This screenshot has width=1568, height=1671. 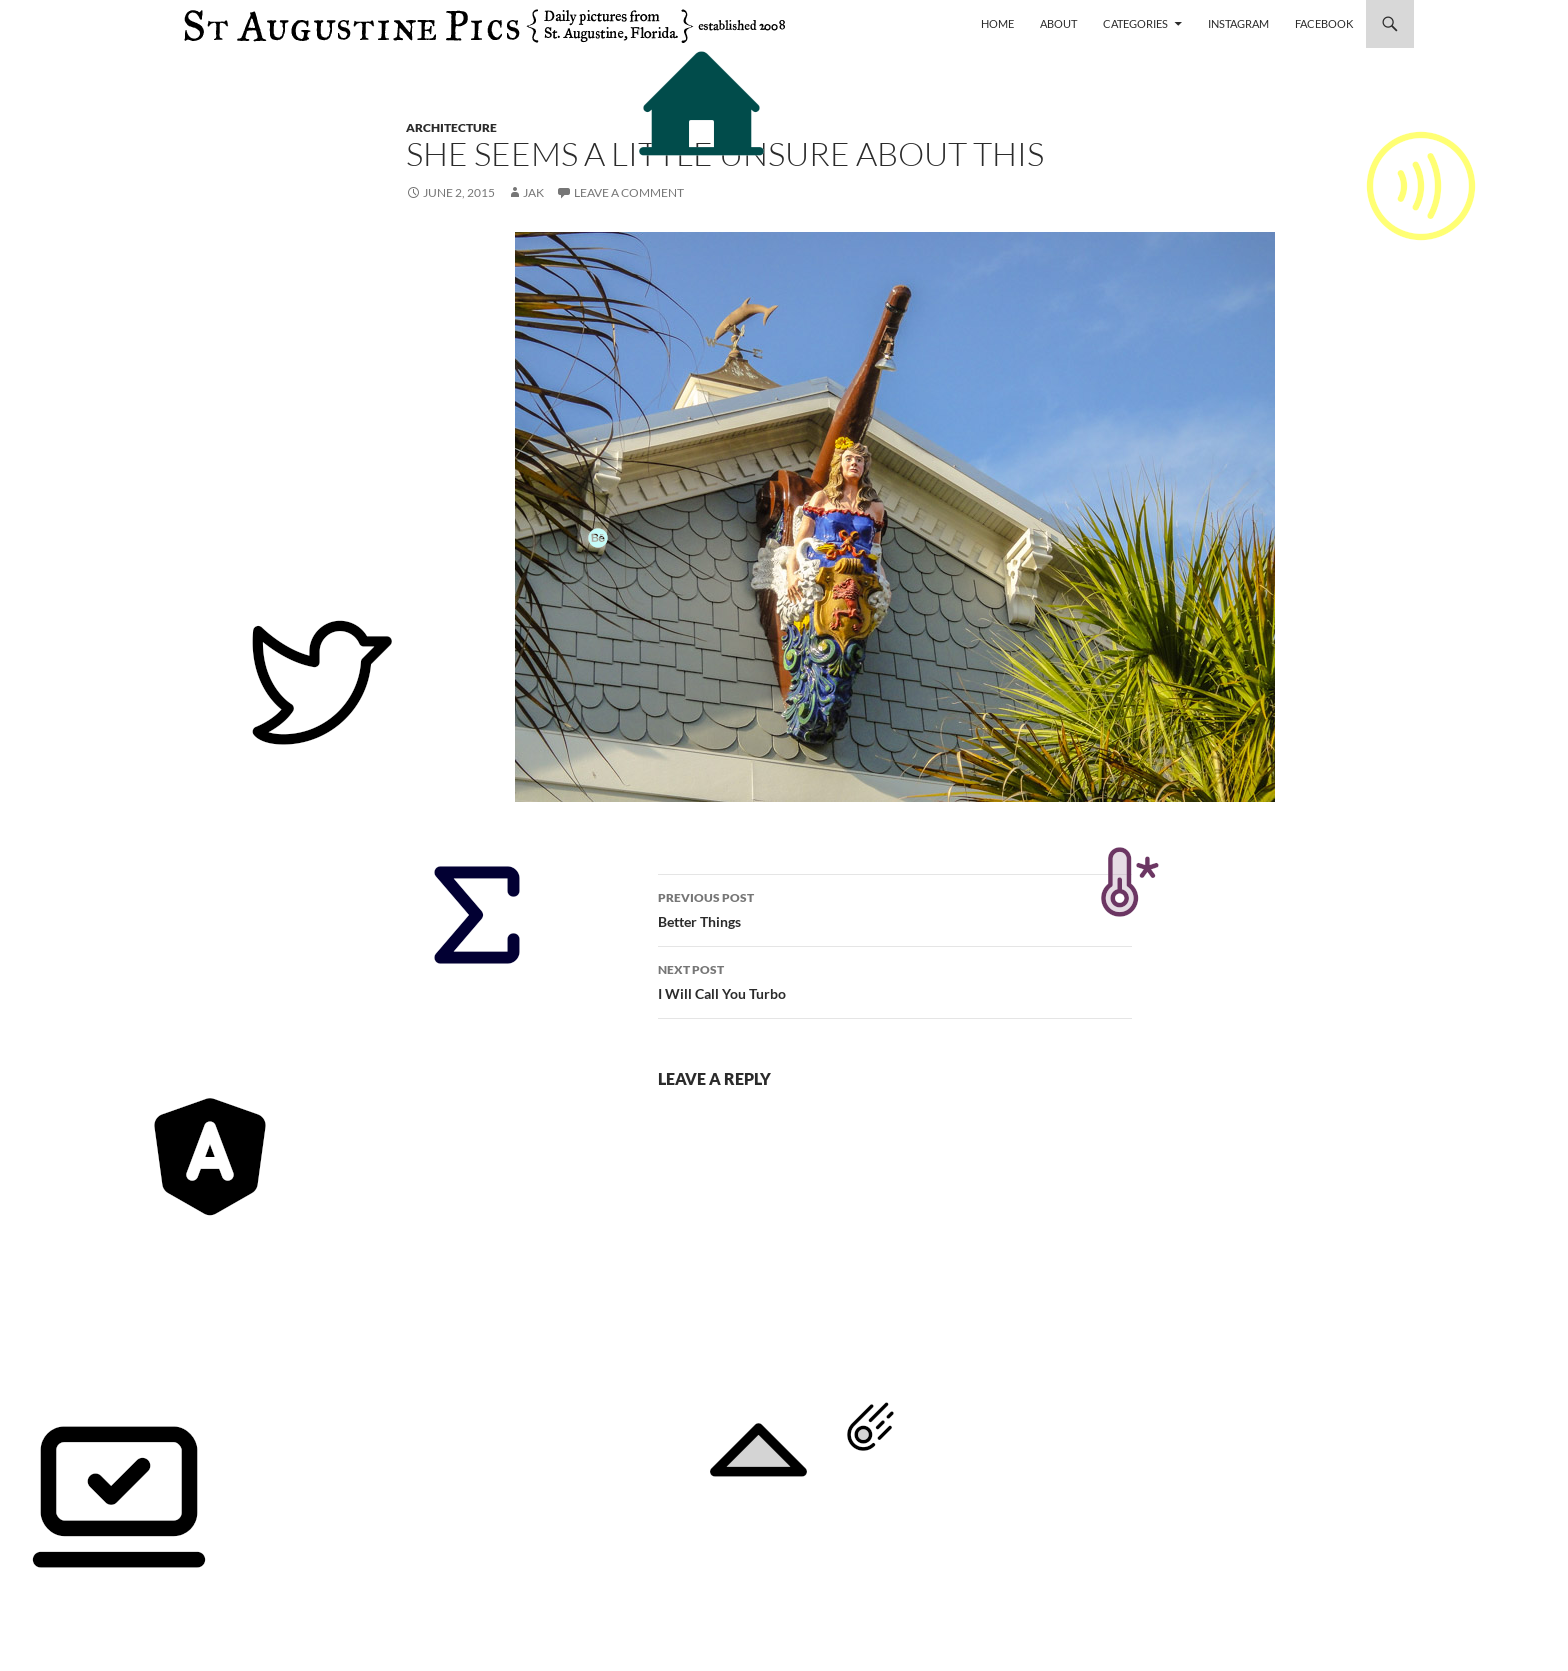 I want to click on calculate the sum of selected values, so click(x=477, y=915).